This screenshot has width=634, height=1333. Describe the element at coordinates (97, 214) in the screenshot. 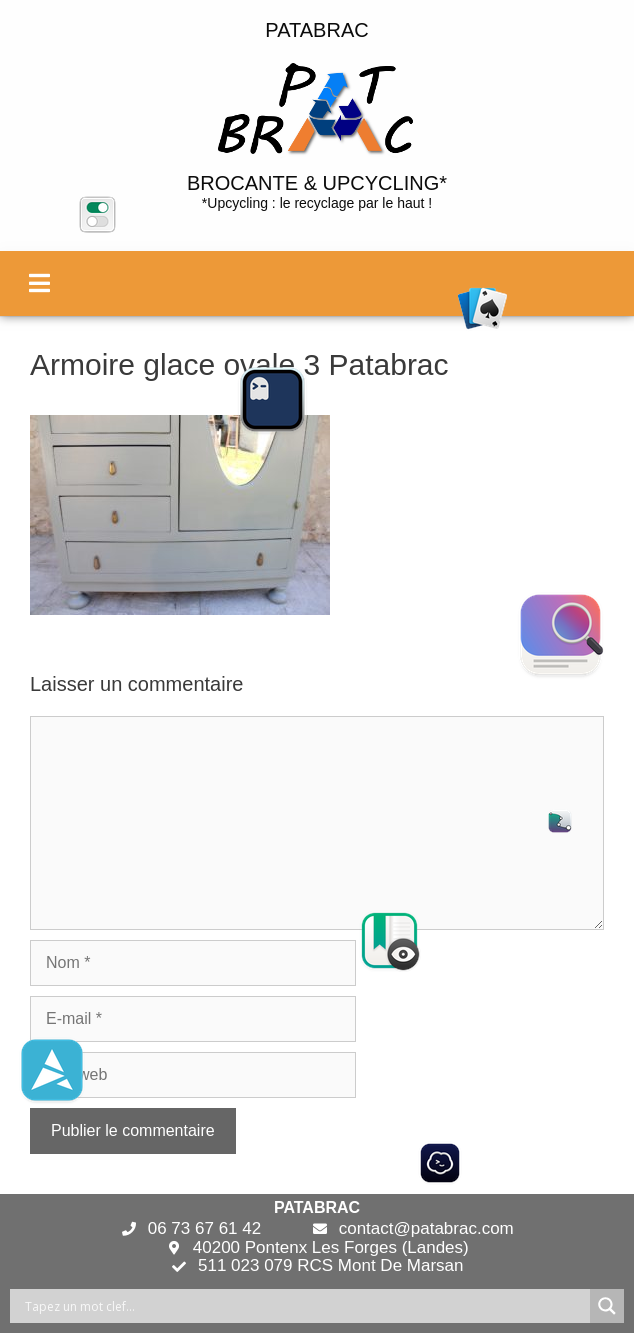

I see `open system tweaks or settings customization` at that location.